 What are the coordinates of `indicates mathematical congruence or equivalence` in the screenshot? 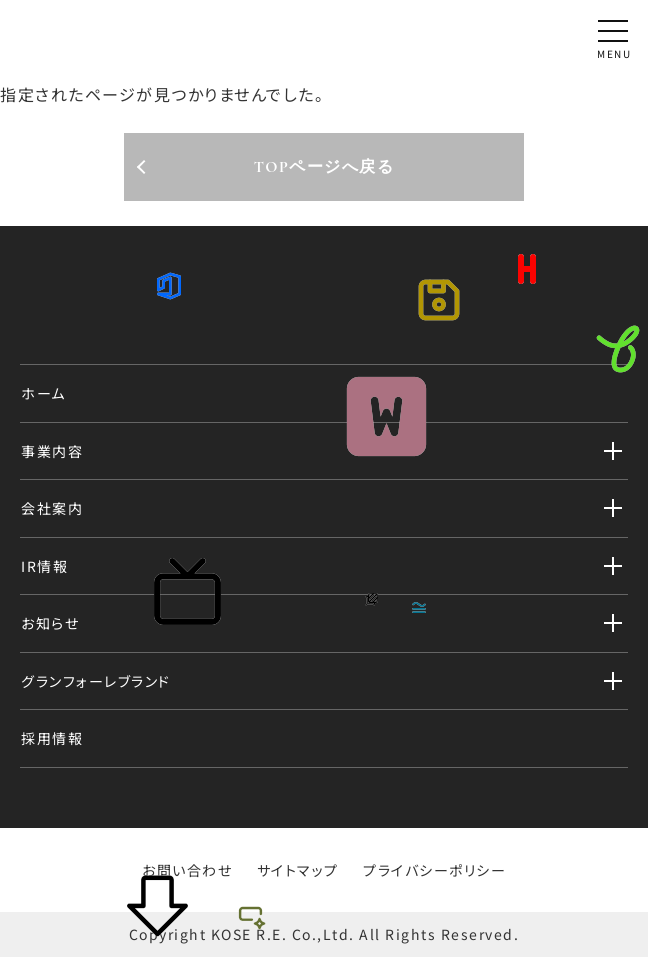 It's located at (419, 608).